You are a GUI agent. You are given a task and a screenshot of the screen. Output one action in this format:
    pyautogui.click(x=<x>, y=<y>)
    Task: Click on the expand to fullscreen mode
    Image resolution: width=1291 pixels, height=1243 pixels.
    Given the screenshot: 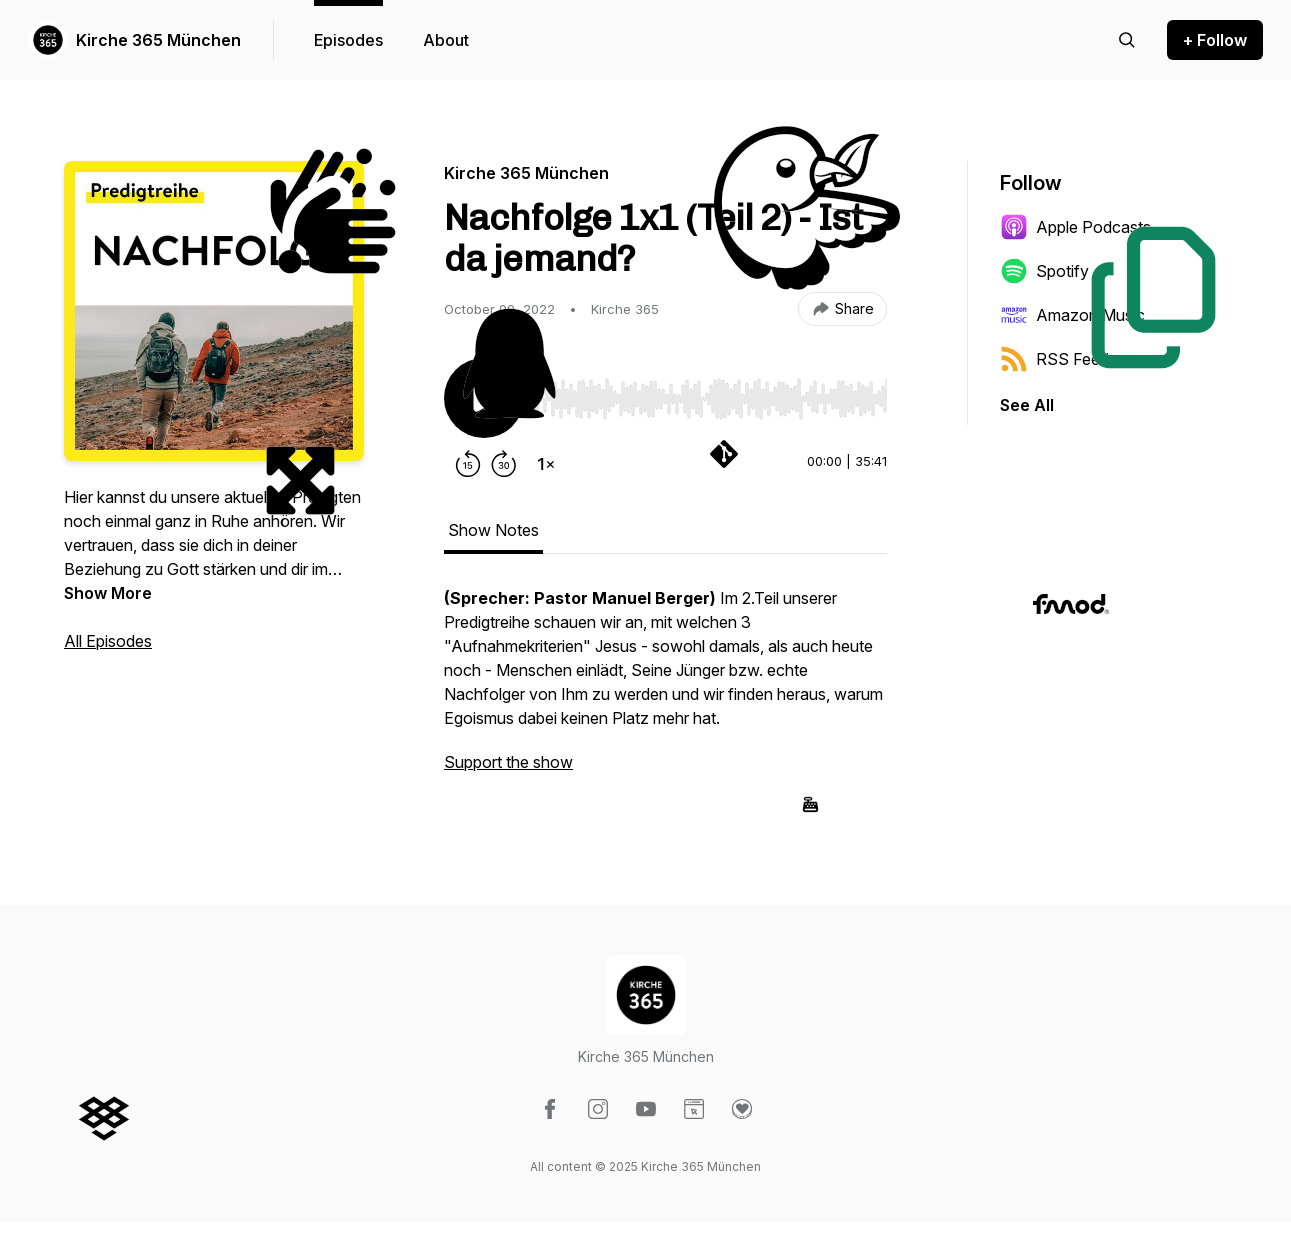 What is the action you would take?
    pyautogui.click(x=300, y=480)
    